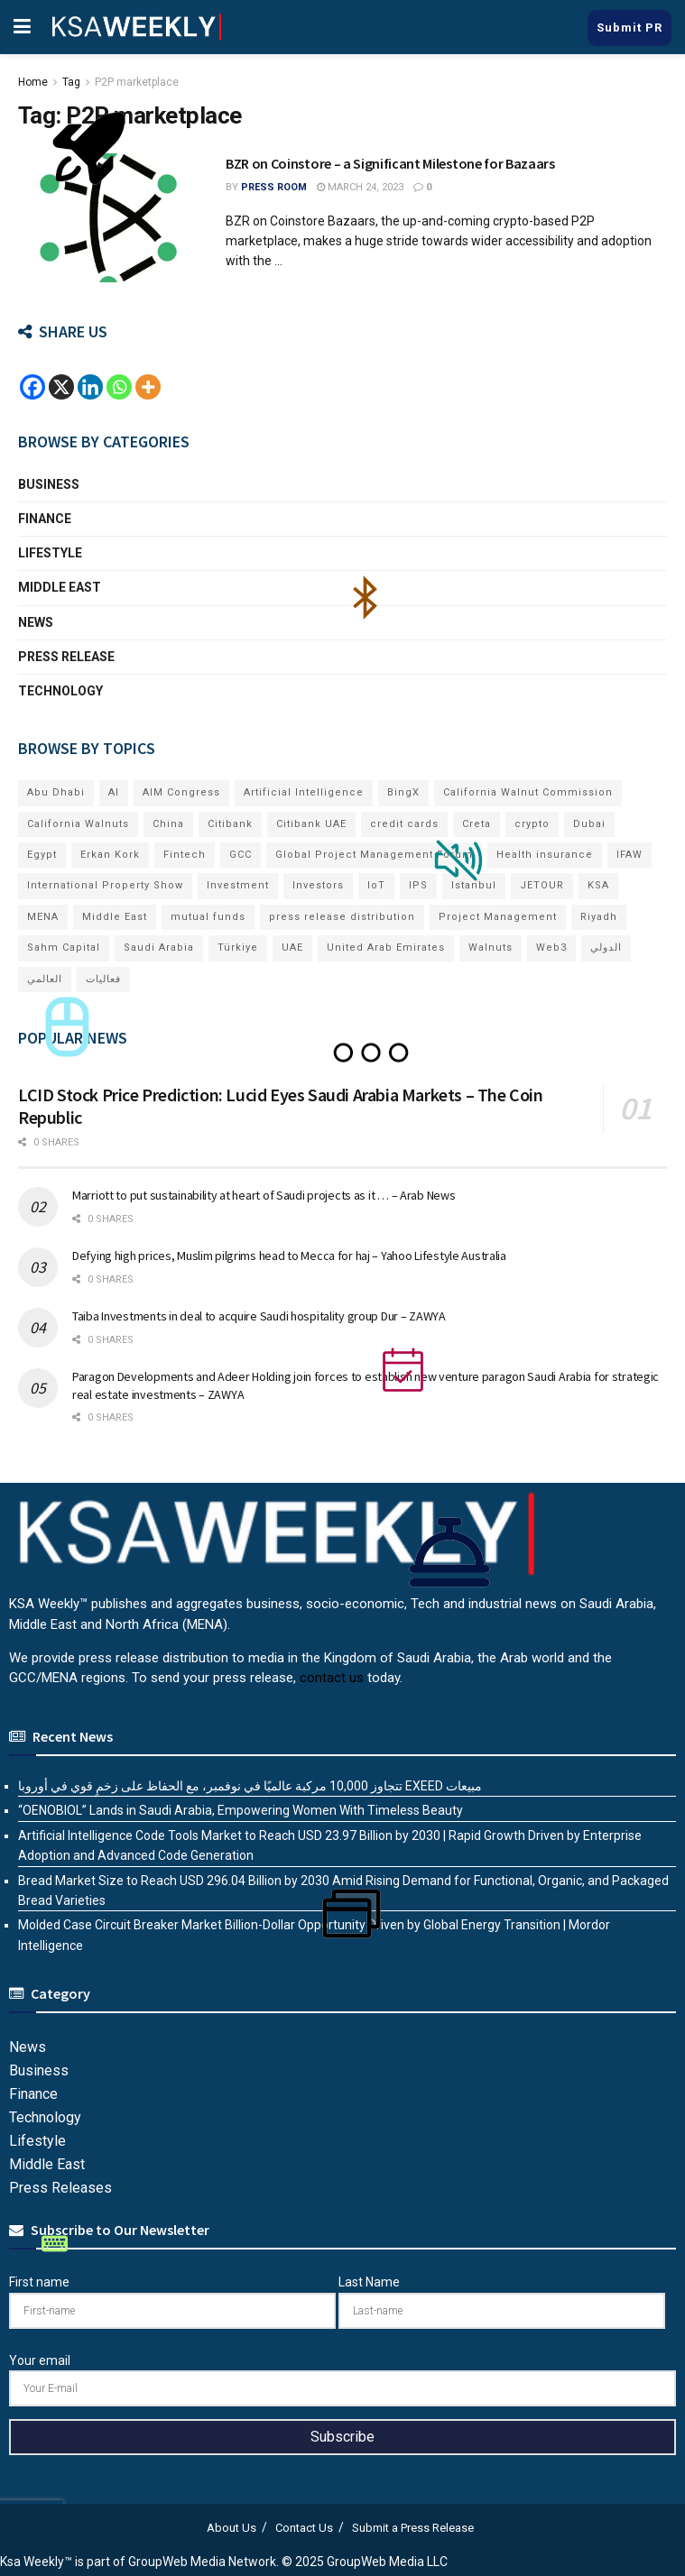 Image resolution: width=685 pixels, height=2576 pixels. I want to click on confirm or schedule an appointment, so click(403, 1371).